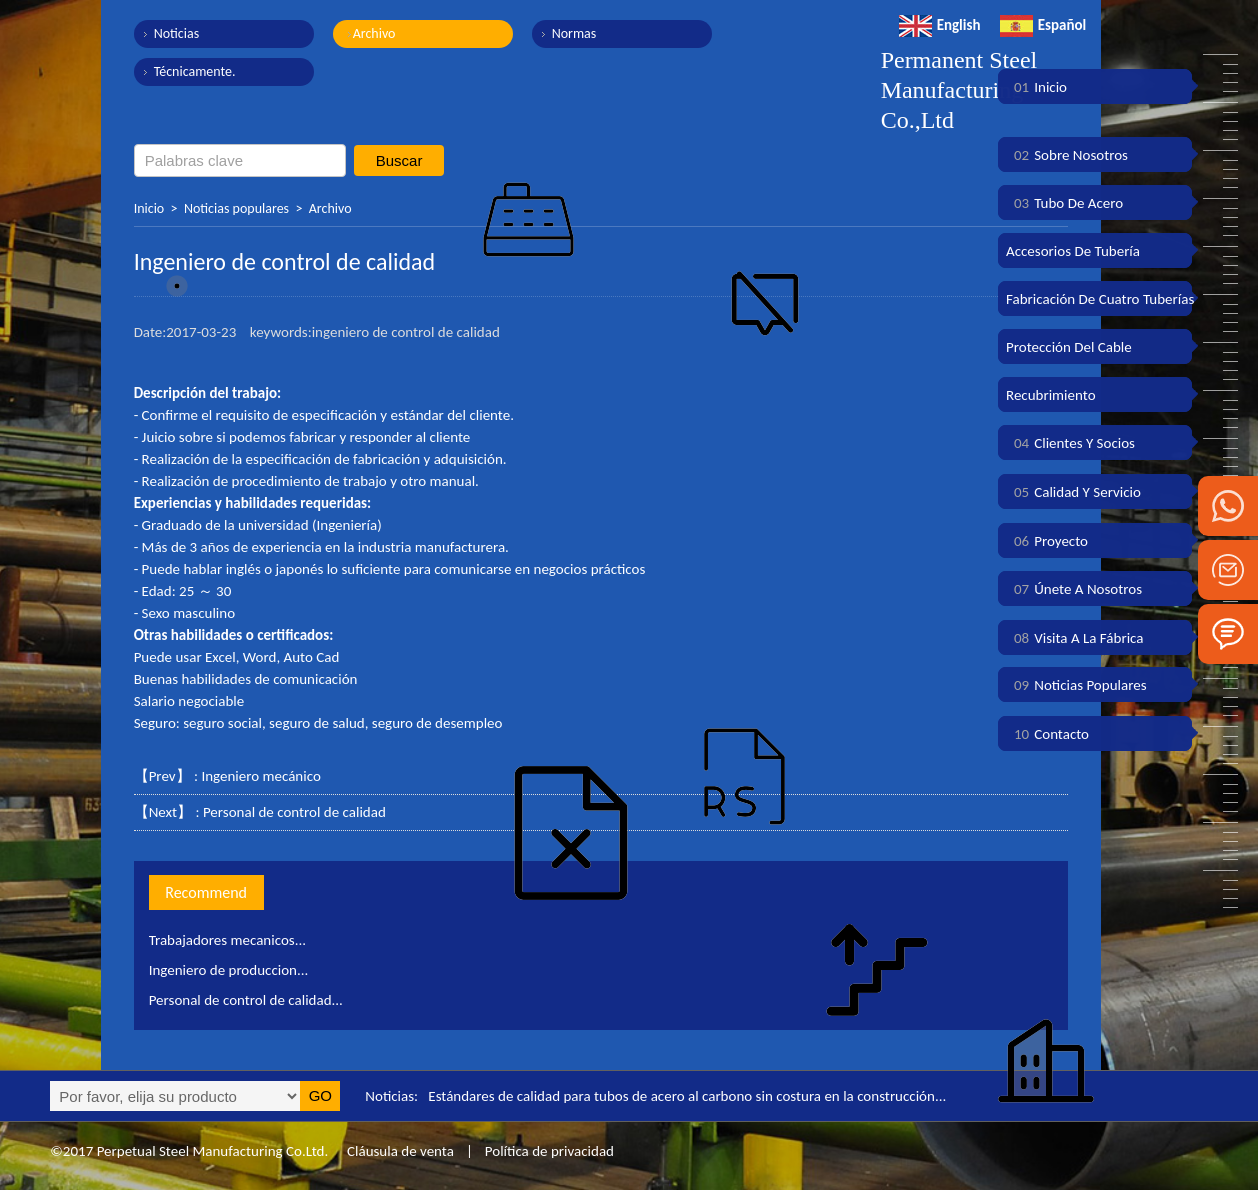 Image resolution: width=1258 pixels, height=1190 pixels. Describe the element at coordinates (177, 286) in the screenshot. I see `indicates an unread notification or new item` at that location.